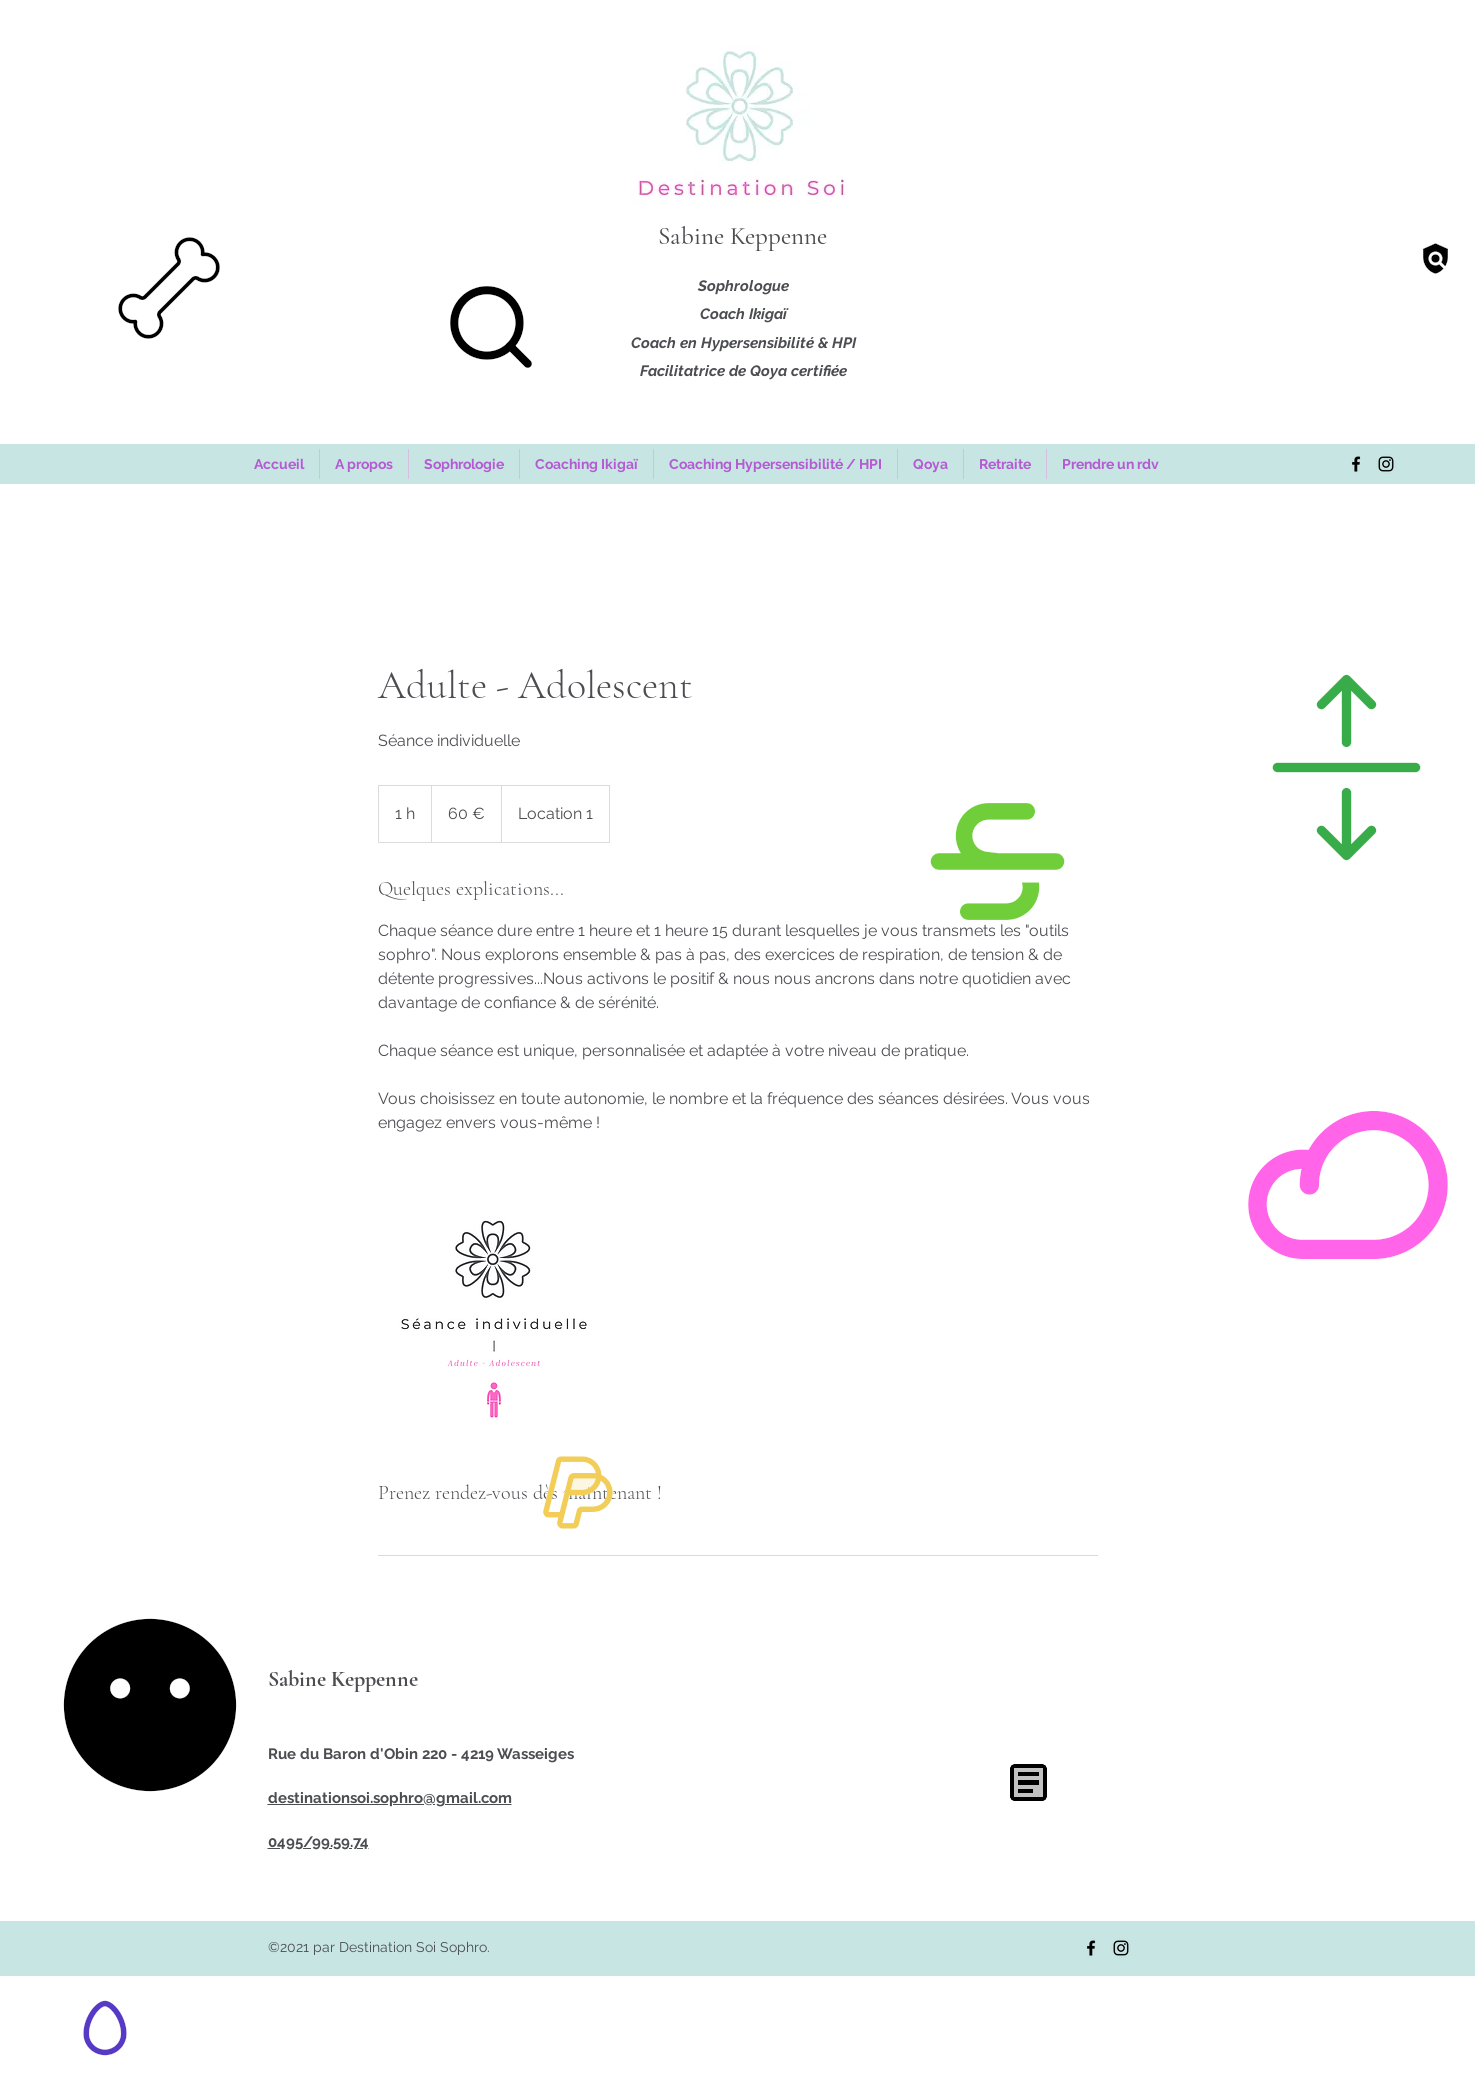  I want to click on view article or document, so click(1028, 1782).